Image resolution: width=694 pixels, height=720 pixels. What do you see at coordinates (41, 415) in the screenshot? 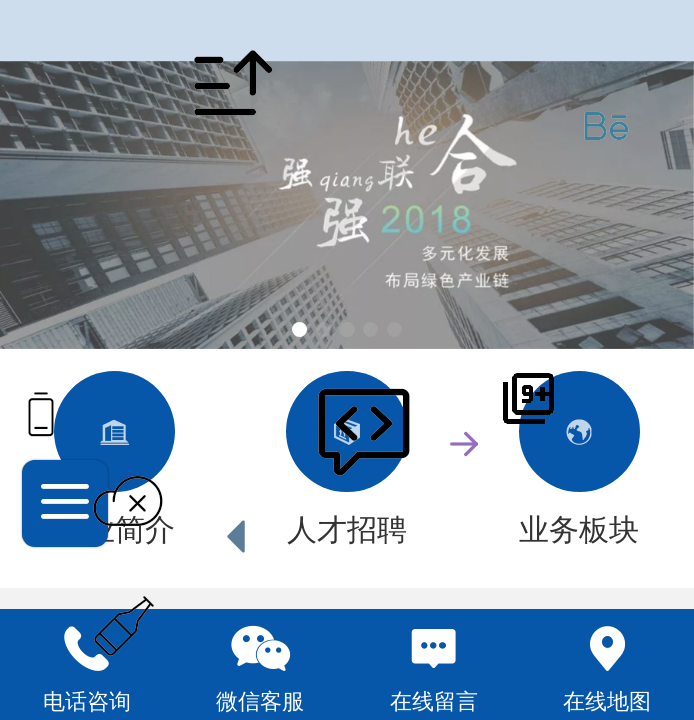
I see `indicates low battery status` at bounding box center [41, 415].